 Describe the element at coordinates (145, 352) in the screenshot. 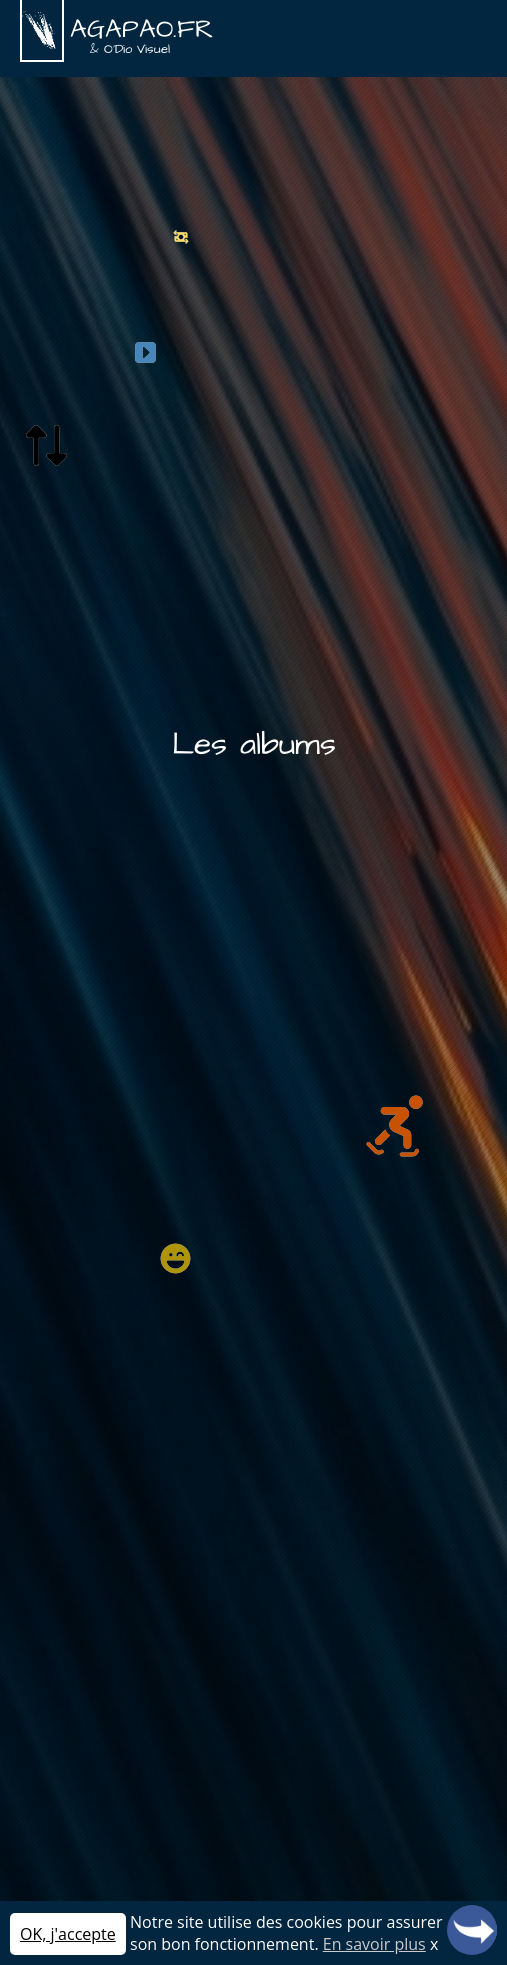

I see `play media or start video` at that location.